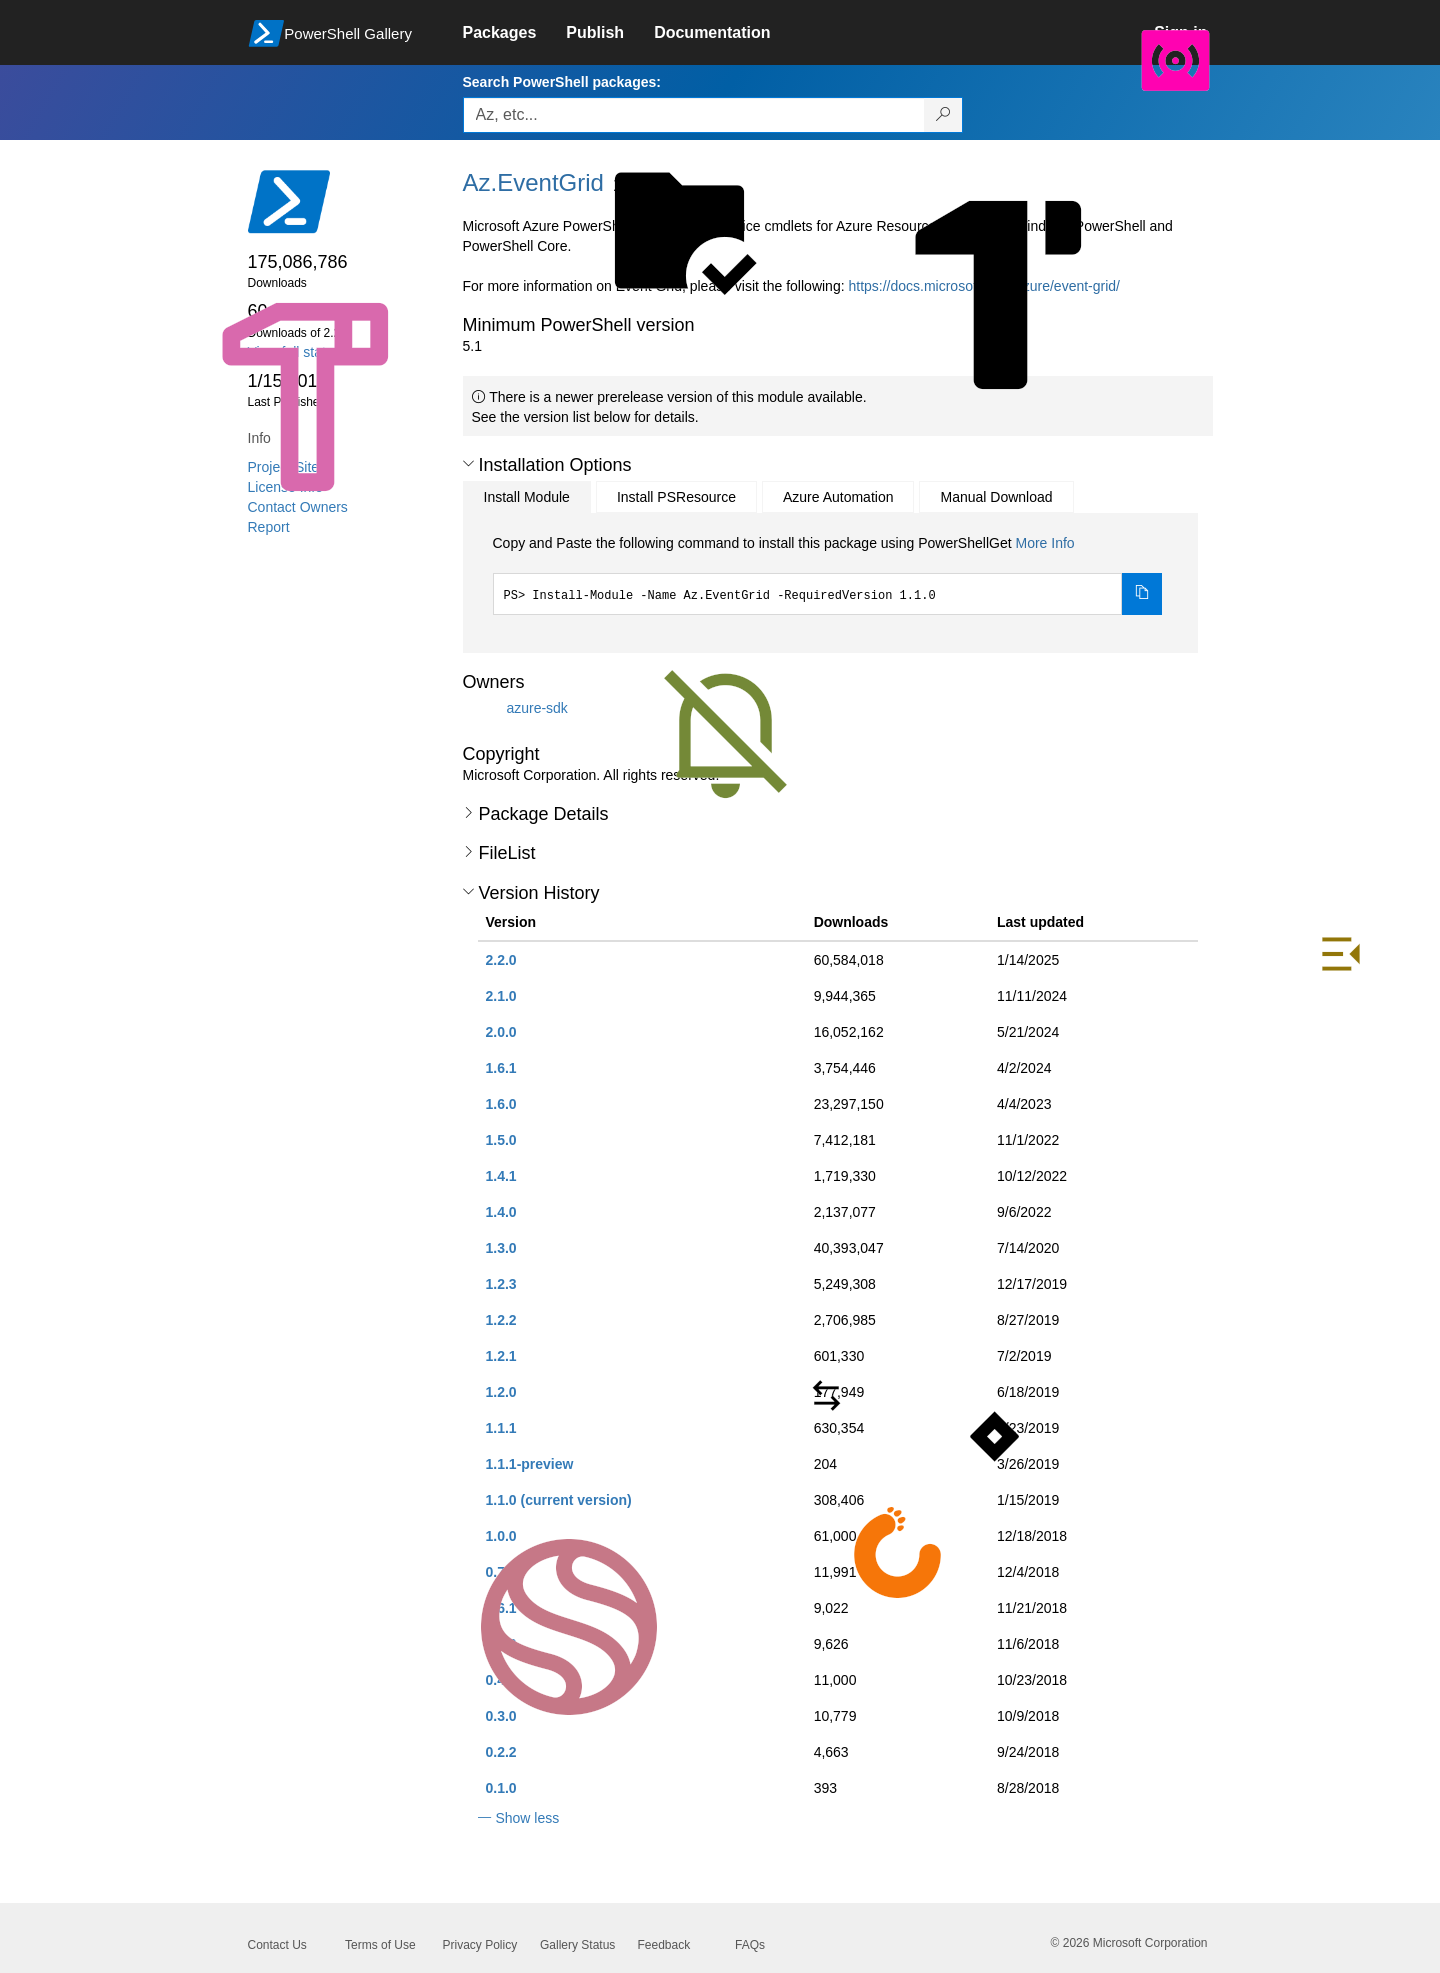 This screenshot has width=1440, height=1973. What do you see at coordinates (679, 230) in the screenshot?
I see `folder verified or approved` at bounding box center [679, 230].